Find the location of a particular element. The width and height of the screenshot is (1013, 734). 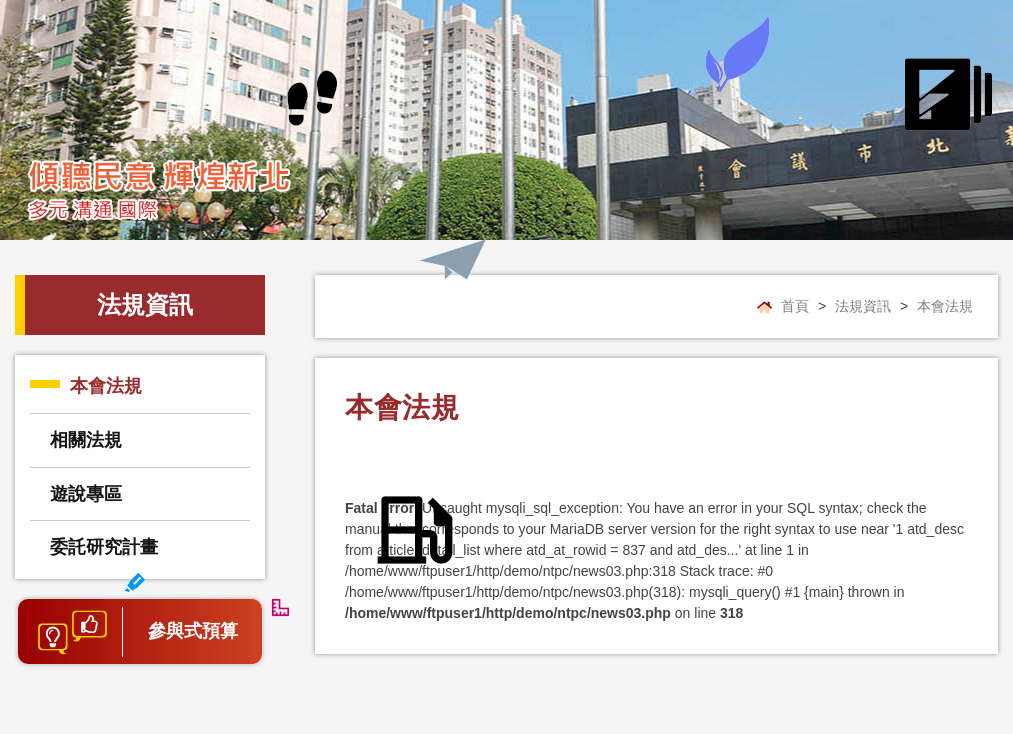

find nearby gas stations is located at coordinates (415, 530).